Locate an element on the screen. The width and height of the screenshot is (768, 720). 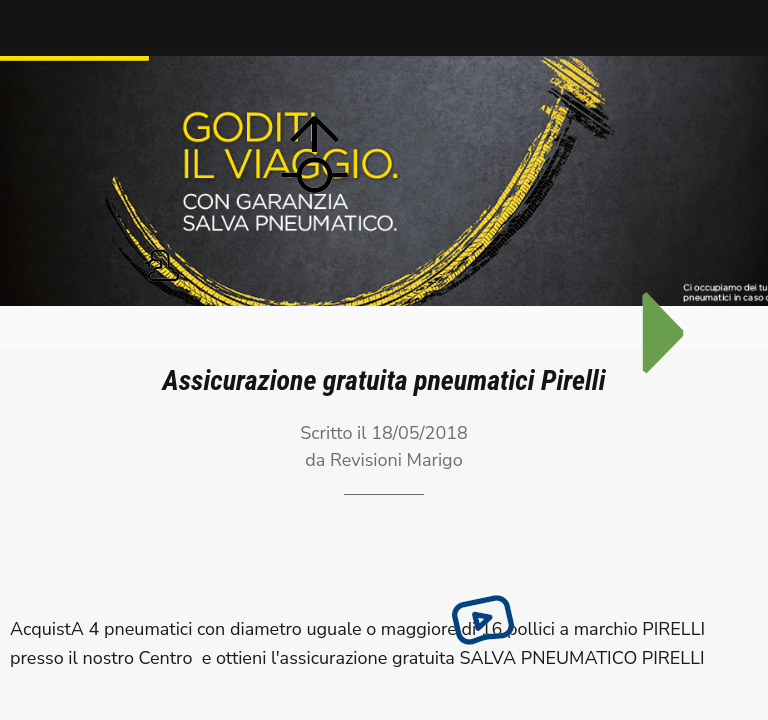
play media or start playback is located at coordinates (663, 333).